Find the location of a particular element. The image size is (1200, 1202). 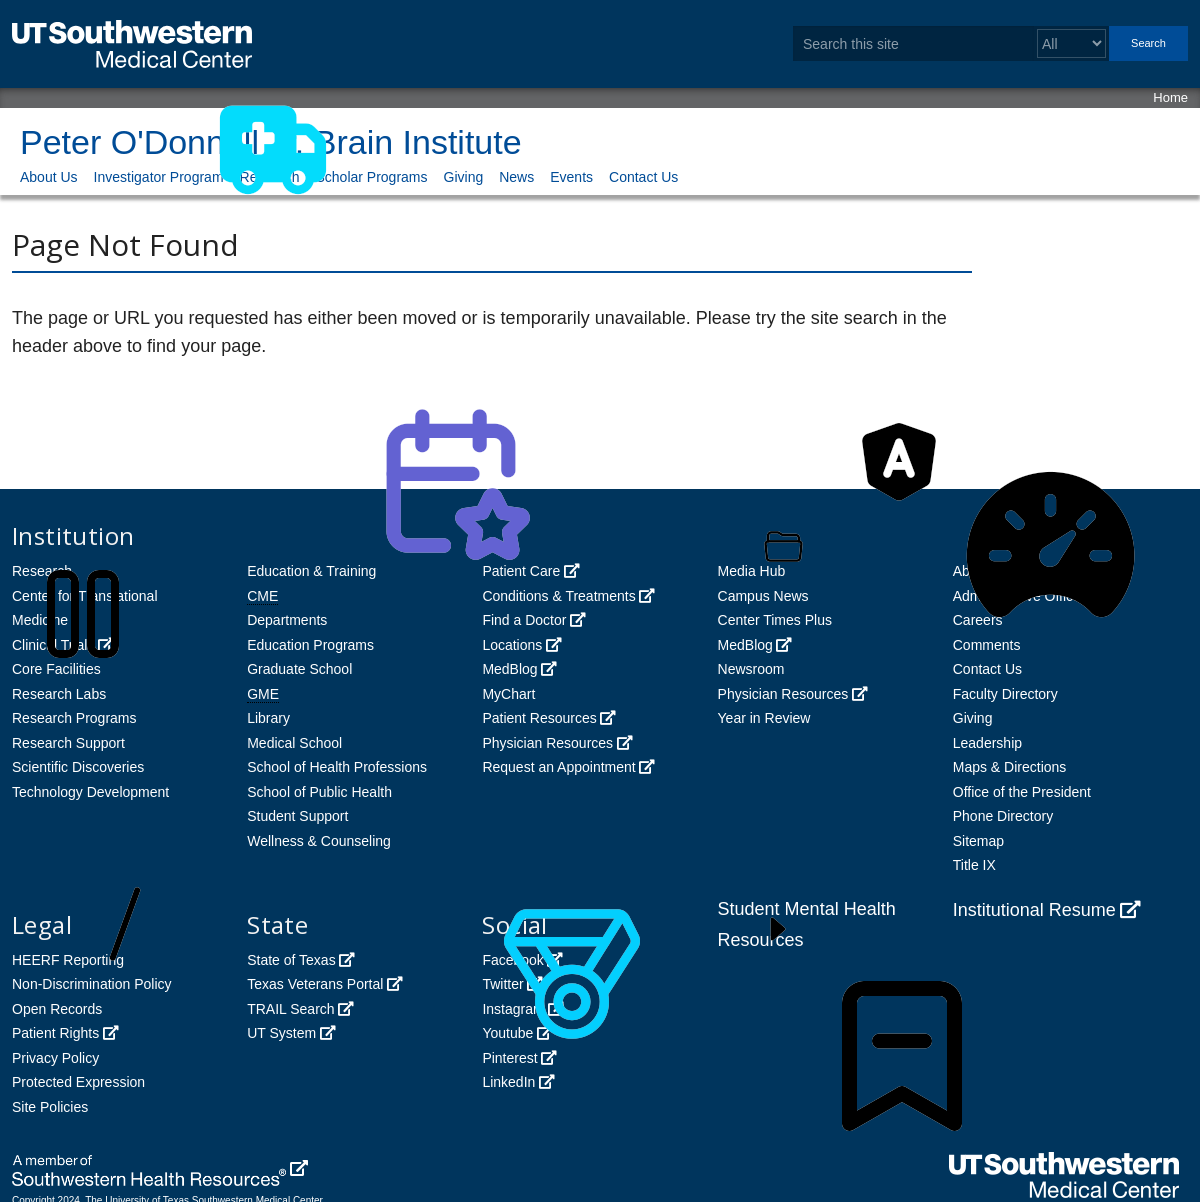

view achievements or awards is located at coordinates (572, 974).